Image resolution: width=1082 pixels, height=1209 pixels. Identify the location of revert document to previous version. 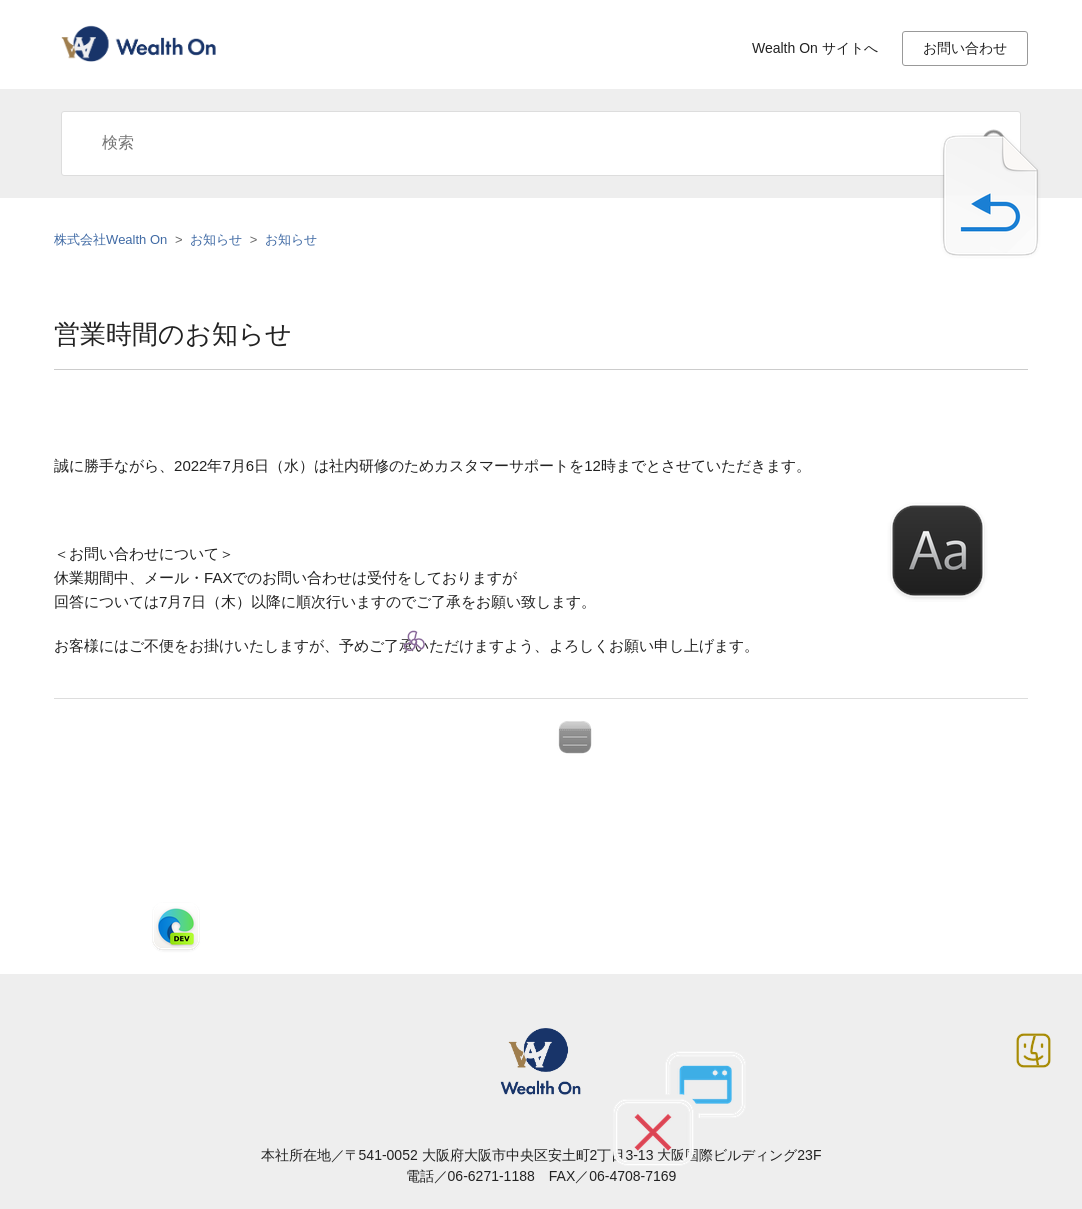
(990, 195).